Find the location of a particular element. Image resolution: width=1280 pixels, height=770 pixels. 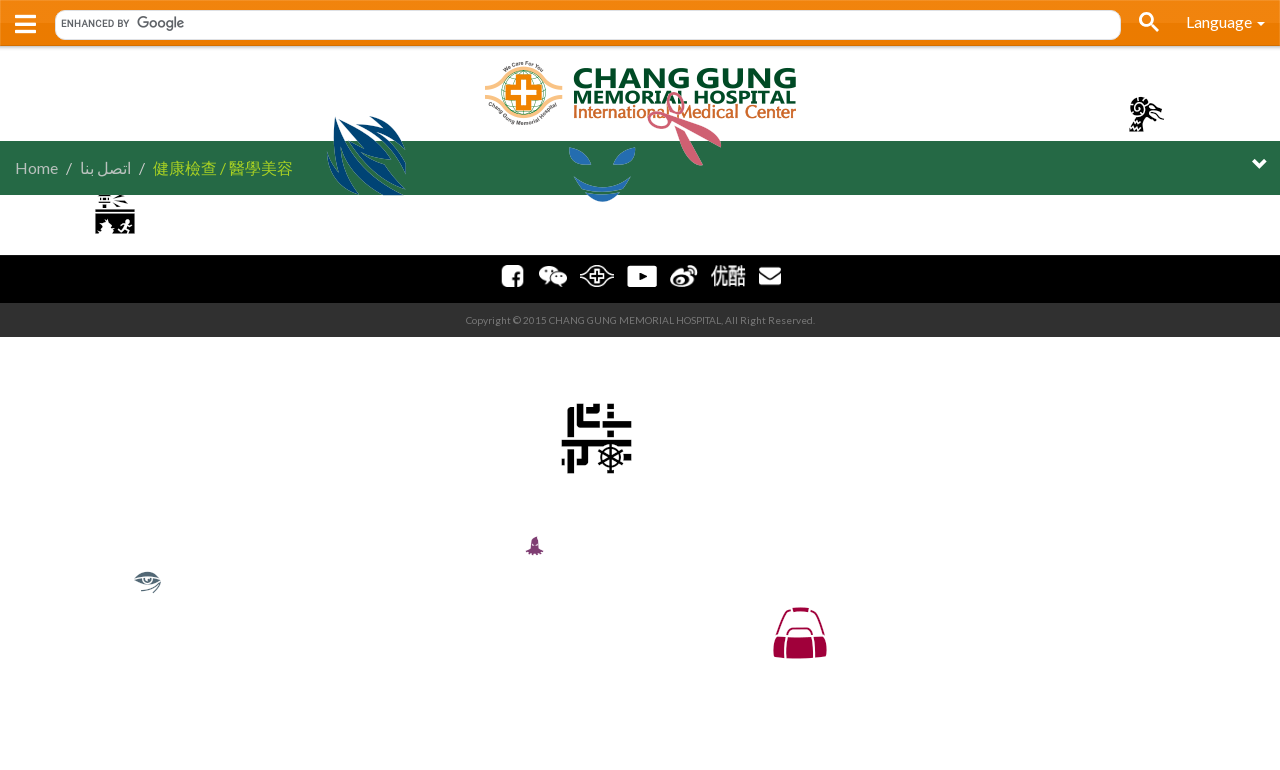

cut selected content is located at coordinates (684, 128).